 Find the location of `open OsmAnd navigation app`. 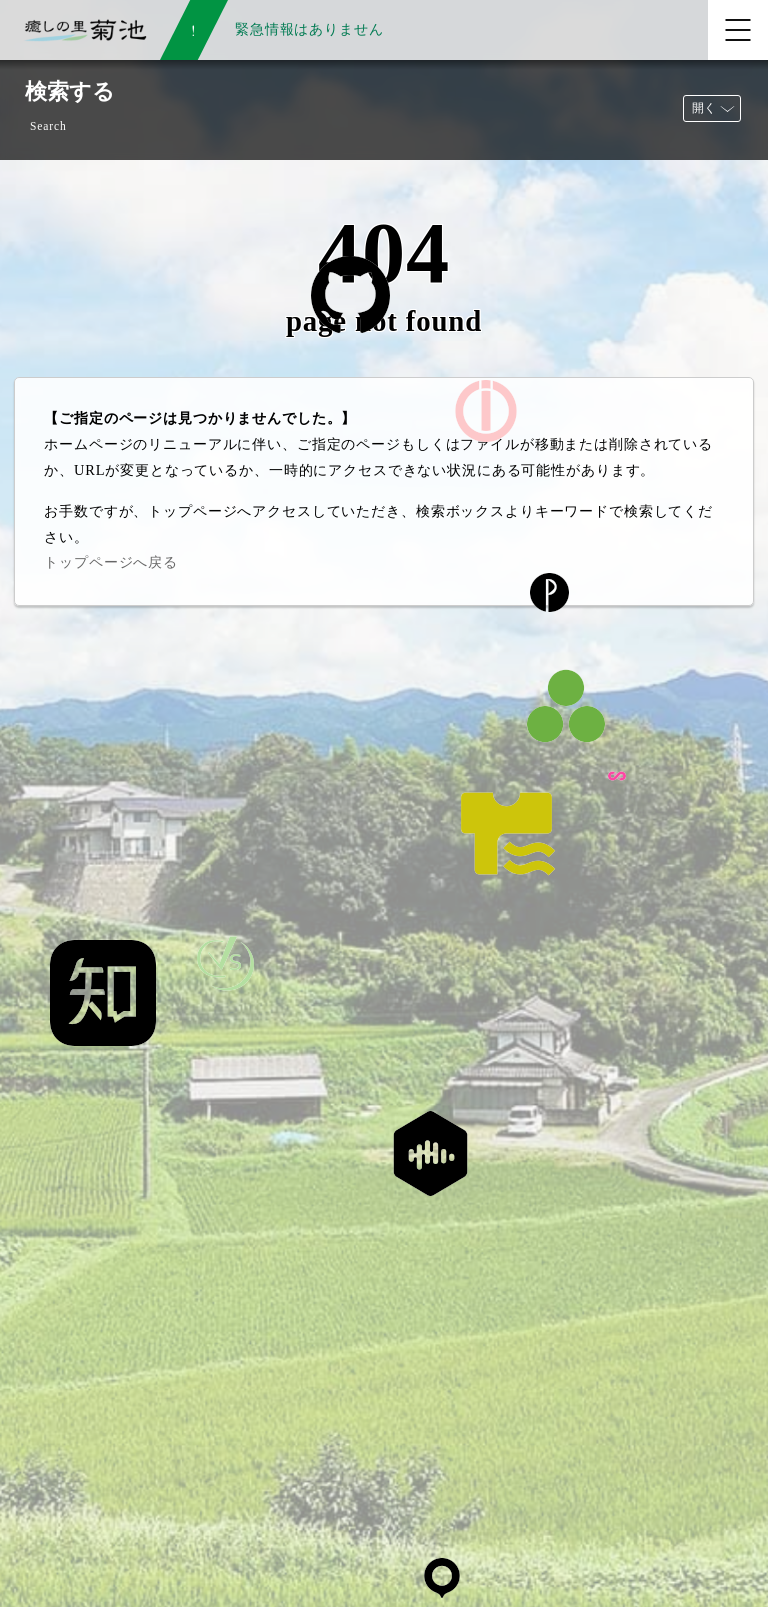

open OsmAnd navigation app is located at coordinates (442, 1578).